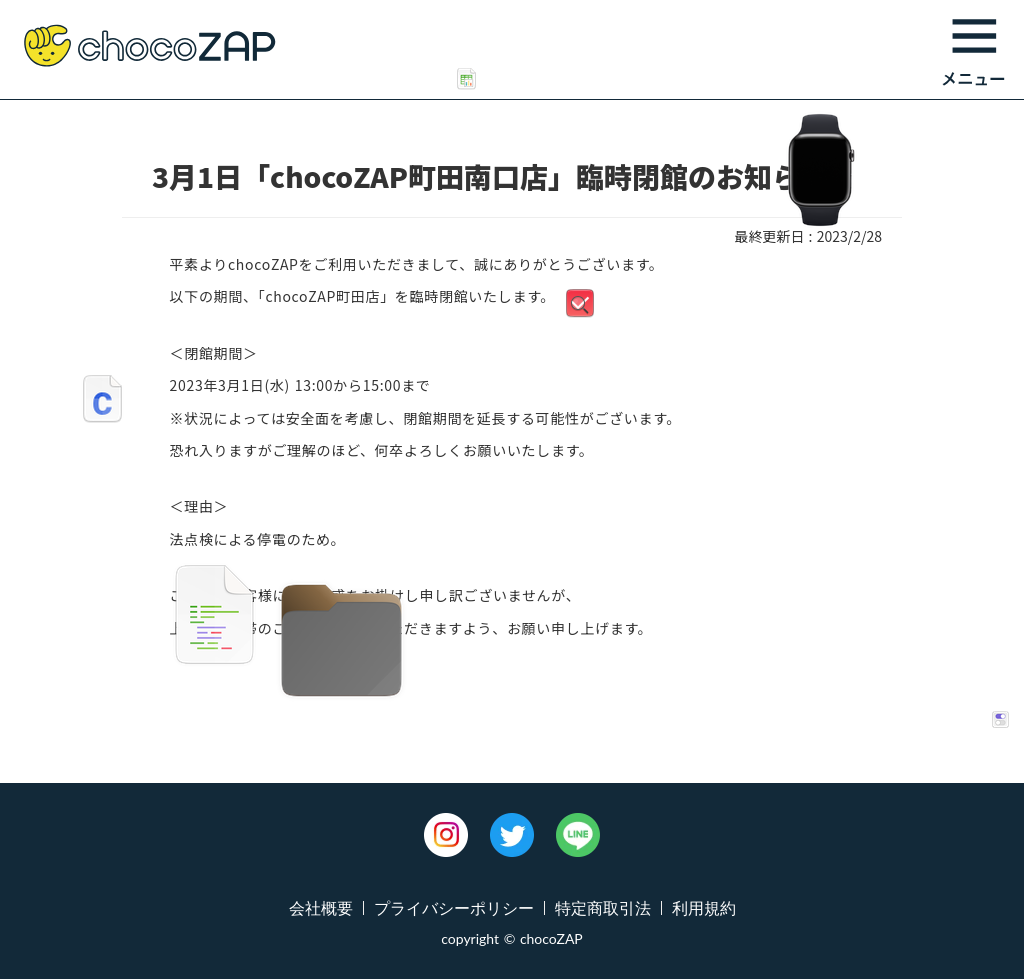  Describe the element at coordinates (466, 78) in the screenshot. I see `open a spreadsheet file` at that location.